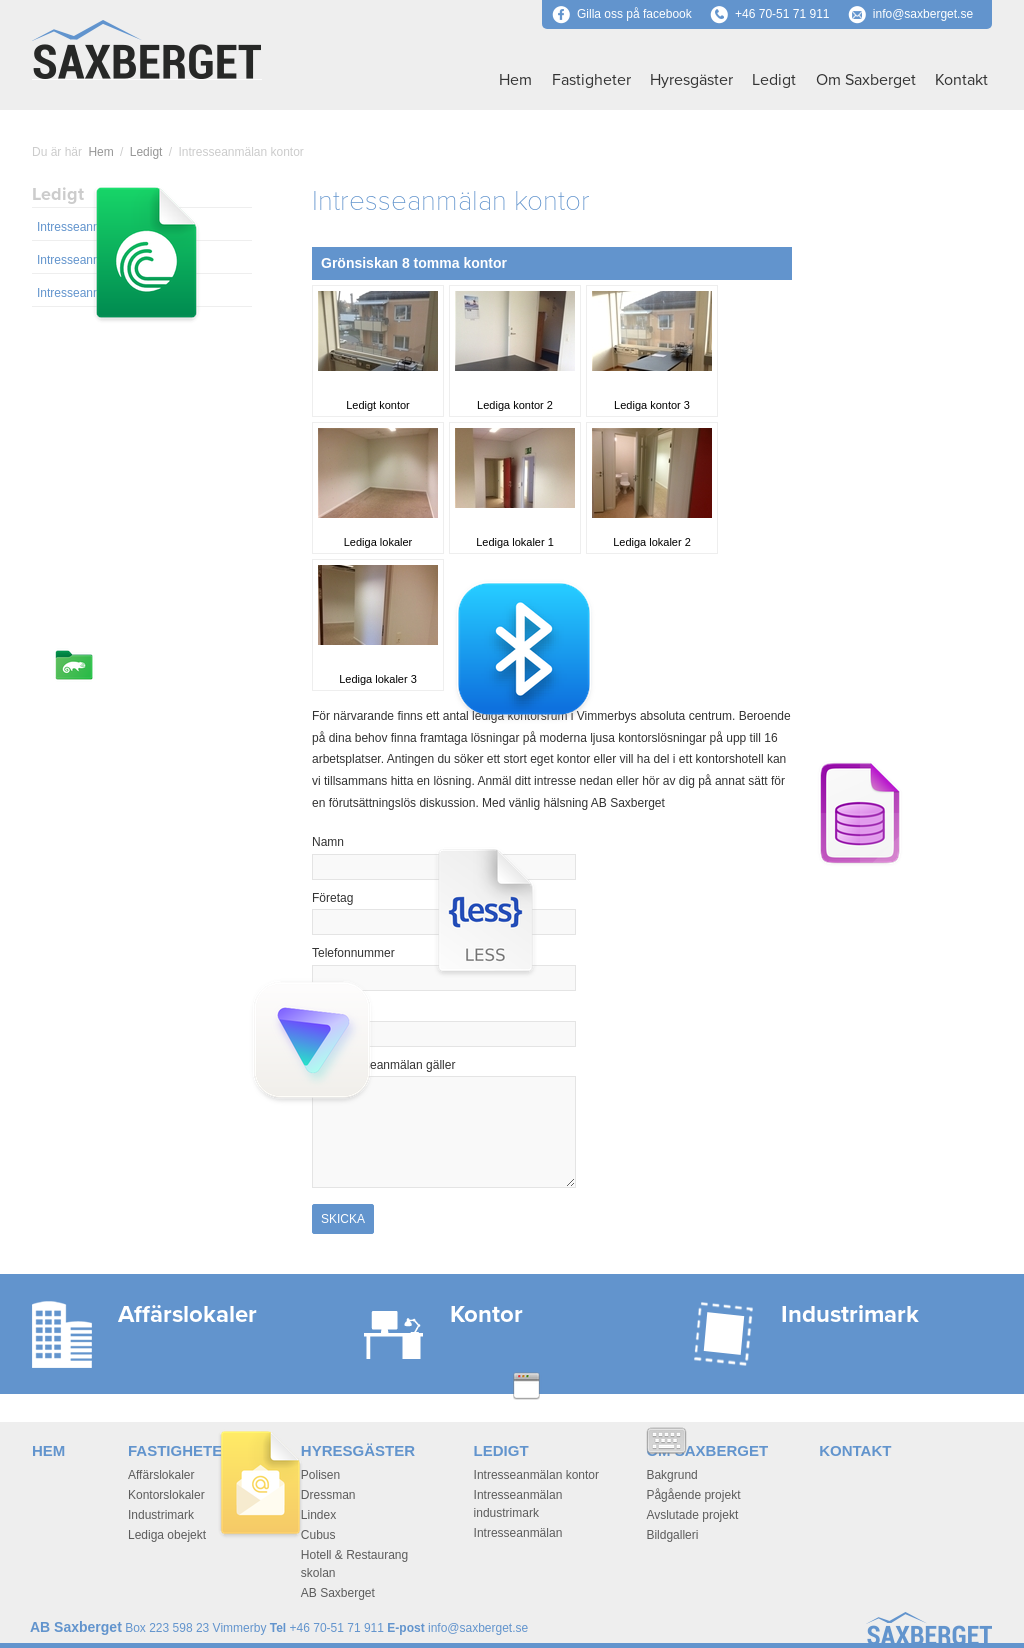  Describe the element at coordinates (526, 1385) in the screenshot. I see `open a new window` at that location.